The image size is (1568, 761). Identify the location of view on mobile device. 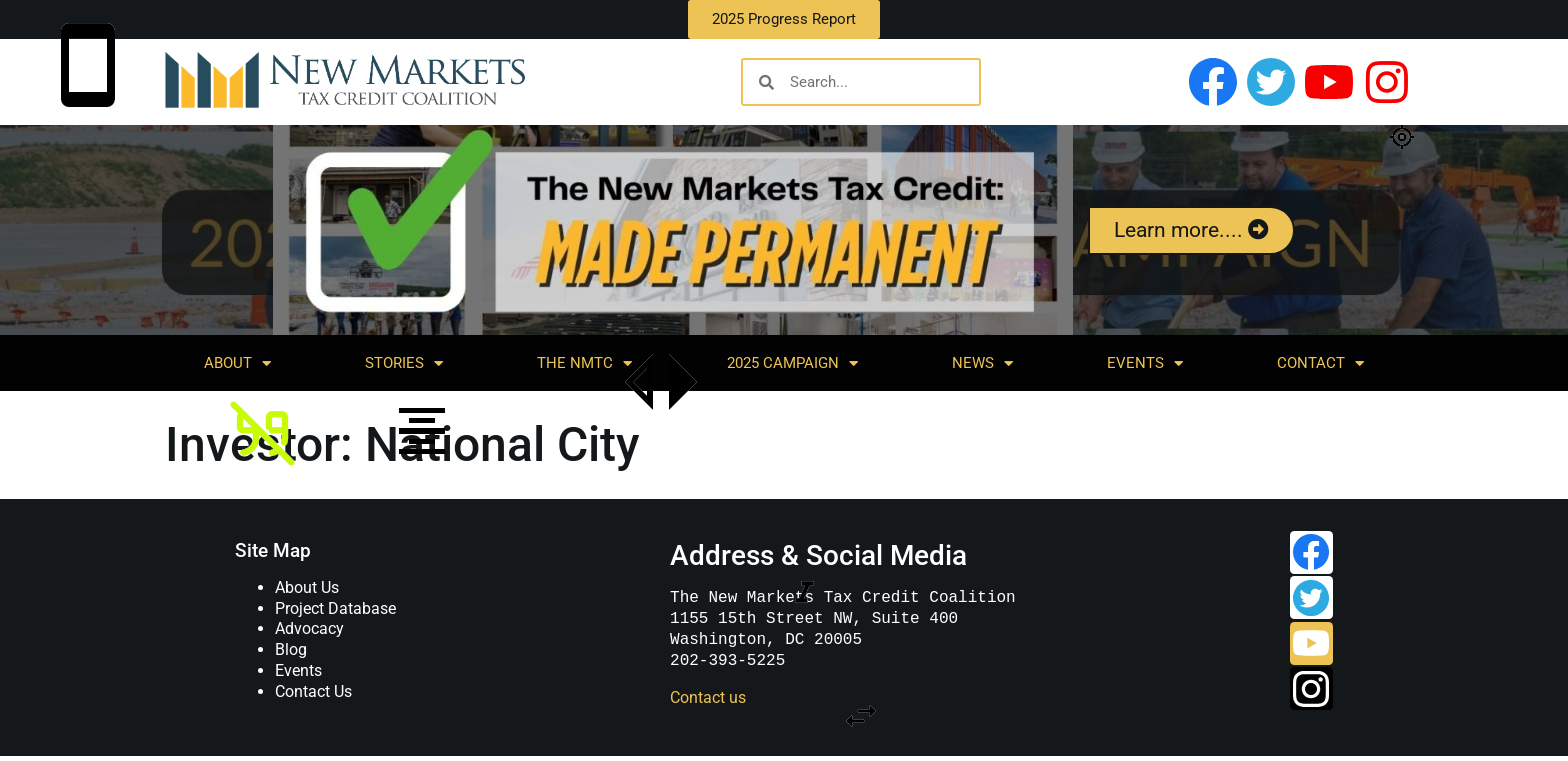
(88, 65).